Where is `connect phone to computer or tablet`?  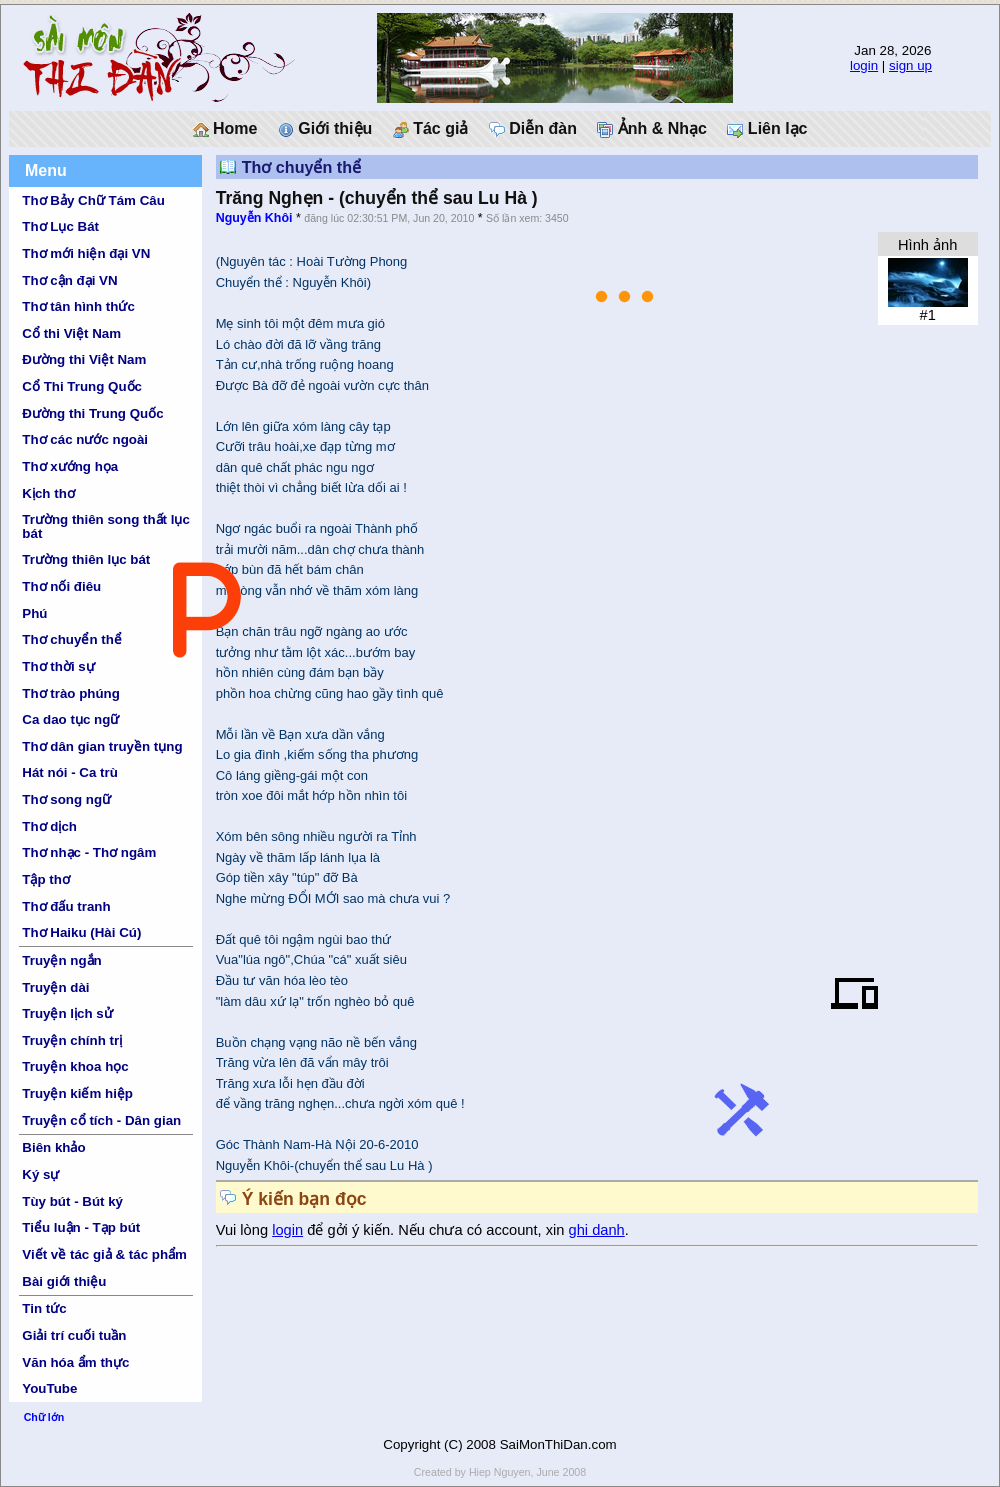
connect phone to computer or tablet is located at coordinates (854, 993).